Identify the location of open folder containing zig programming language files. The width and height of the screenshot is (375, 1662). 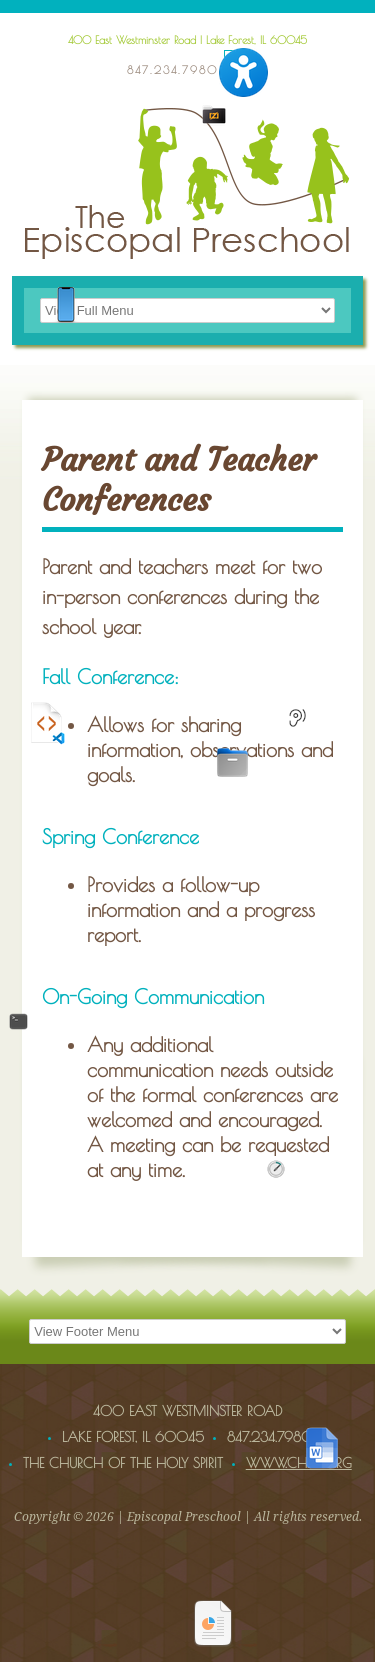
(214, 115).